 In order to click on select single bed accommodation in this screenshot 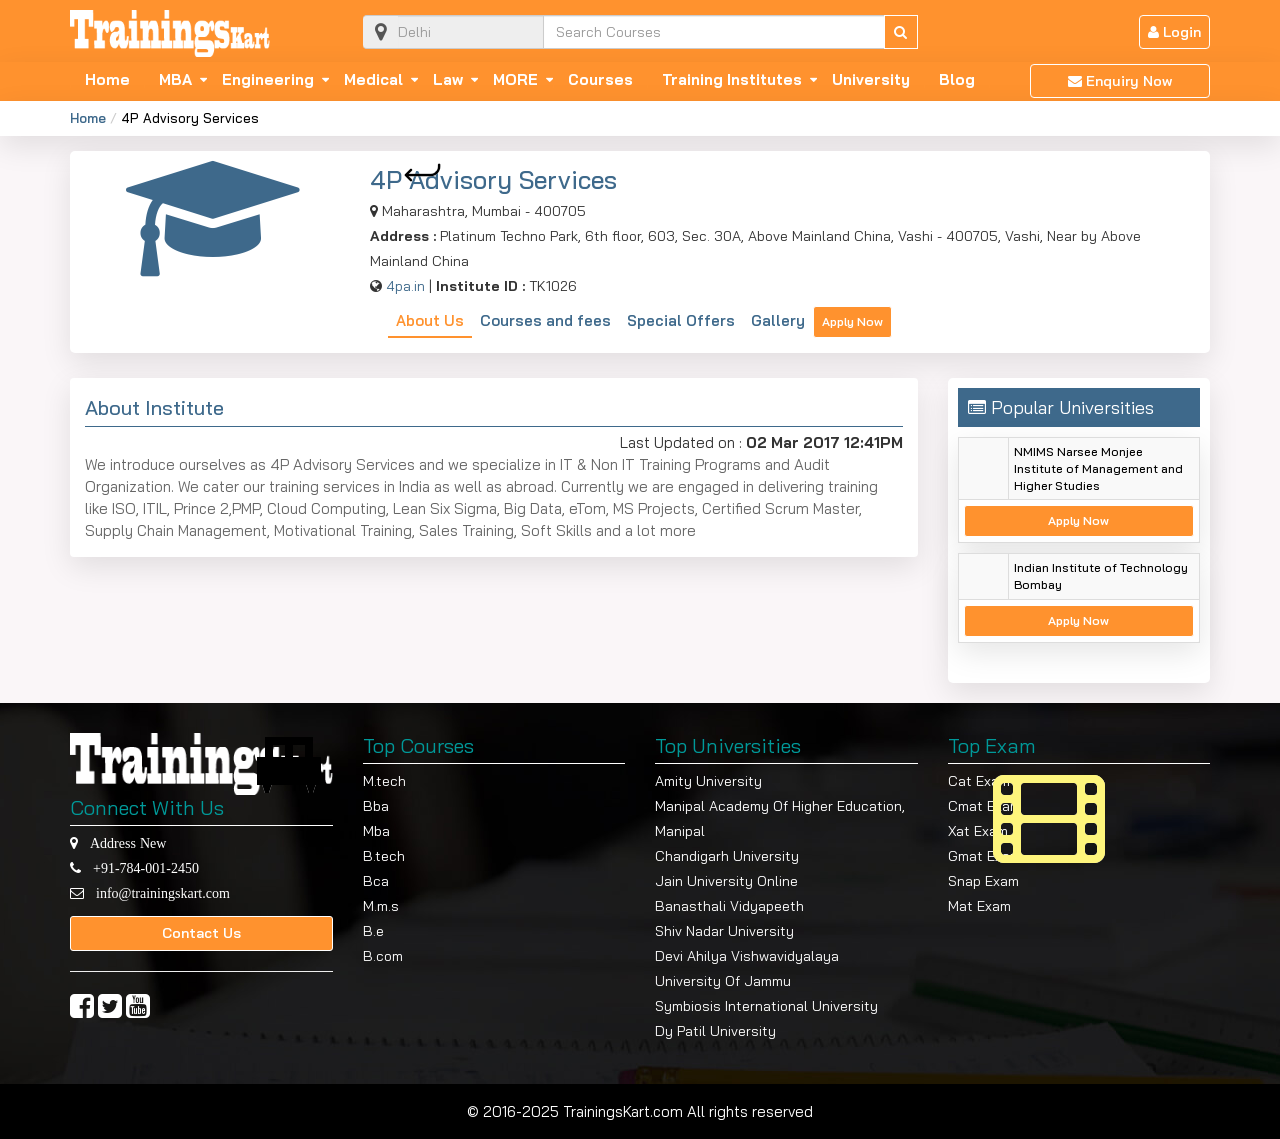, I will do `click(289, 765)`.